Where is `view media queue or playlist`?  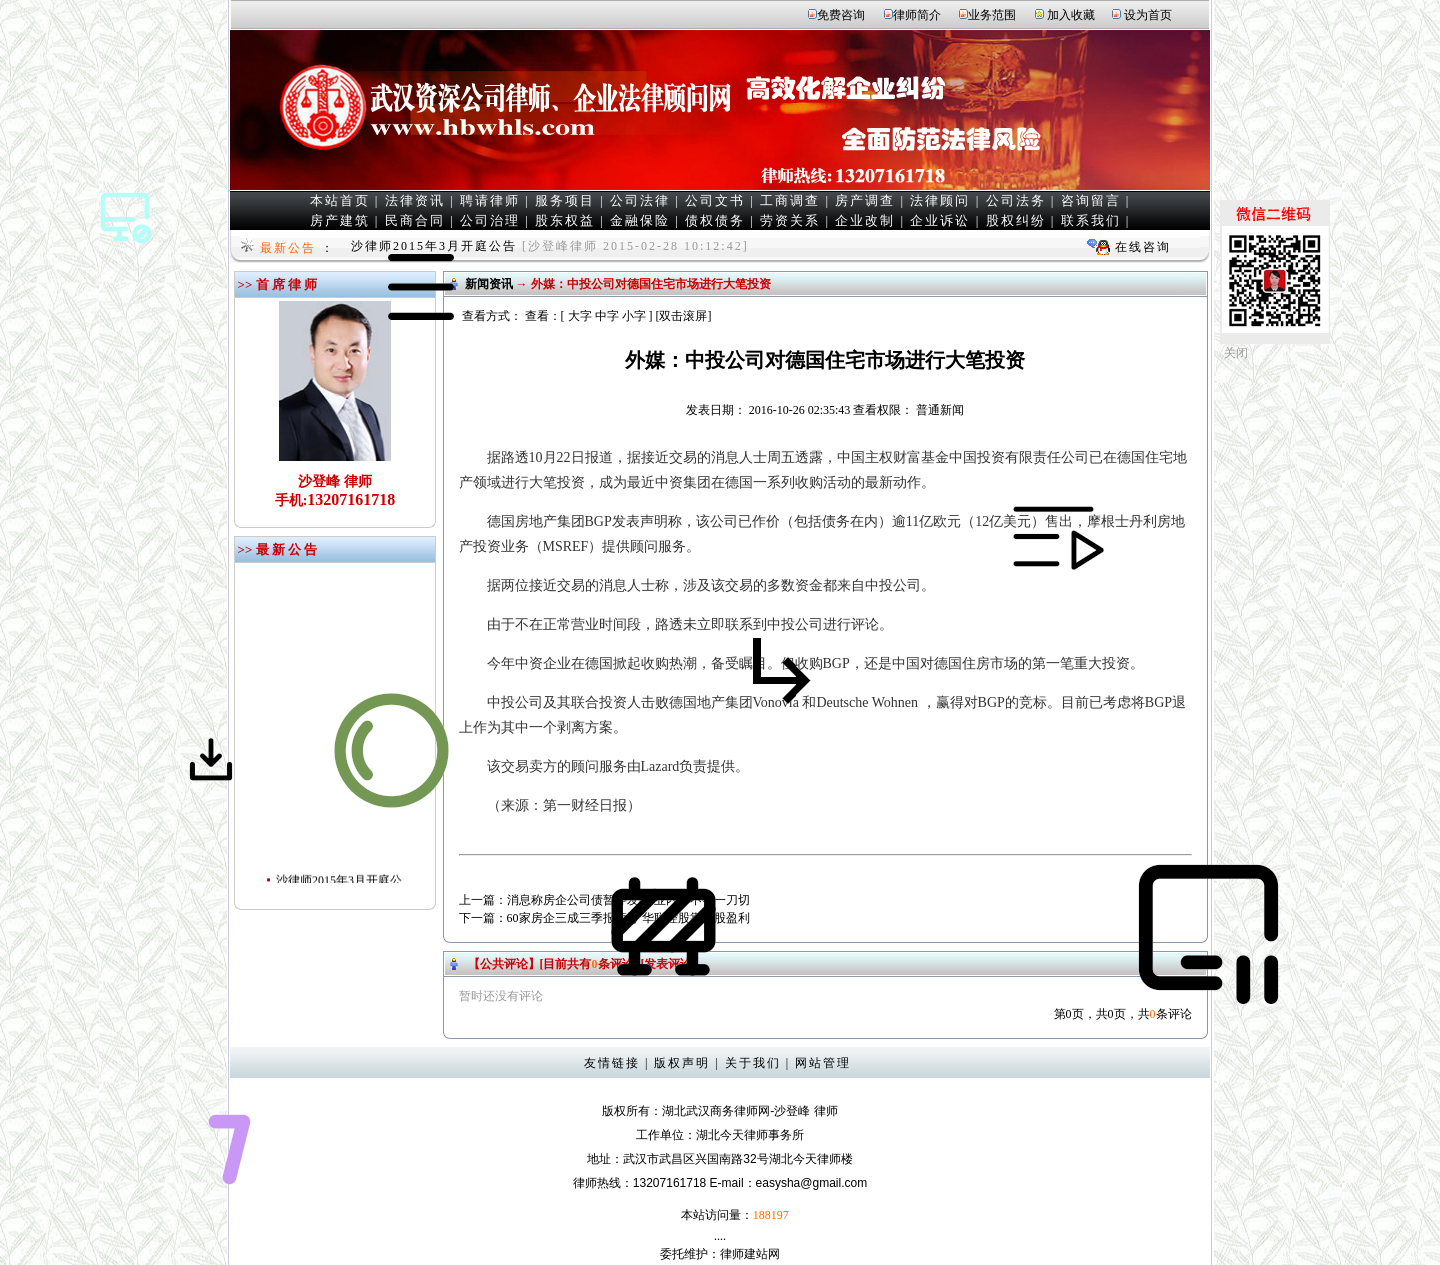 view media queue or playlist is located at coordinates (1053, 536).